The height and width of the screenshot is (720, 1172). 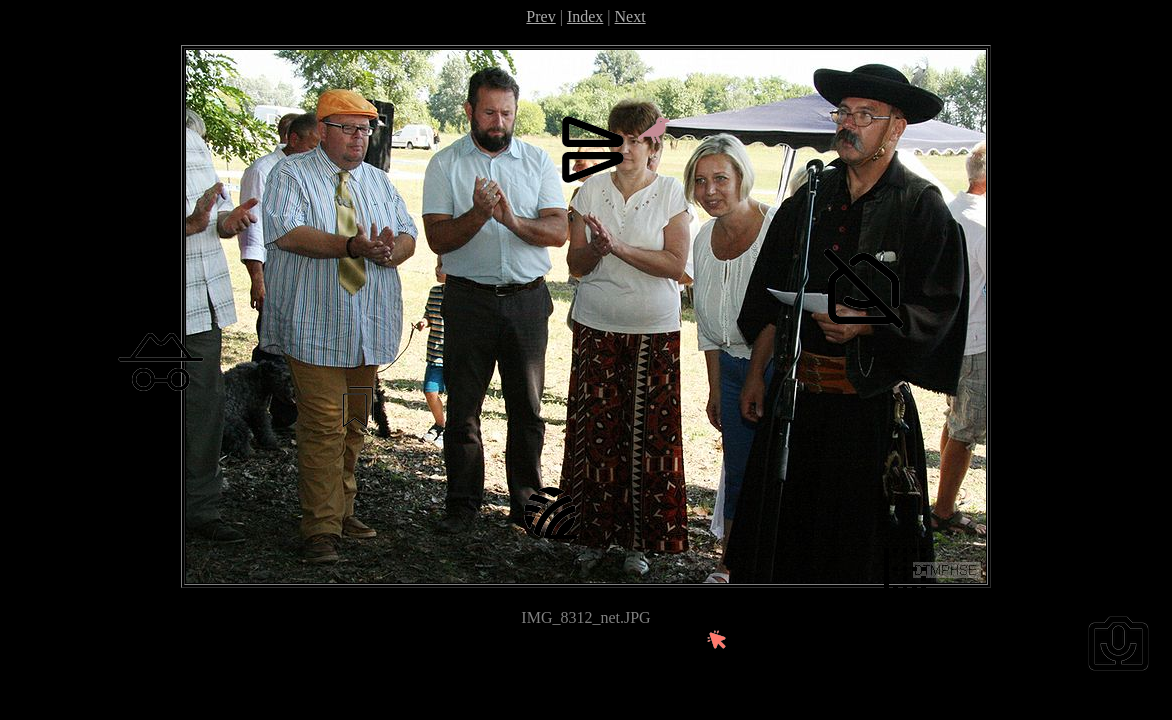 I want to click on access yarn or knitting-related content, so click(x=550, y=513).